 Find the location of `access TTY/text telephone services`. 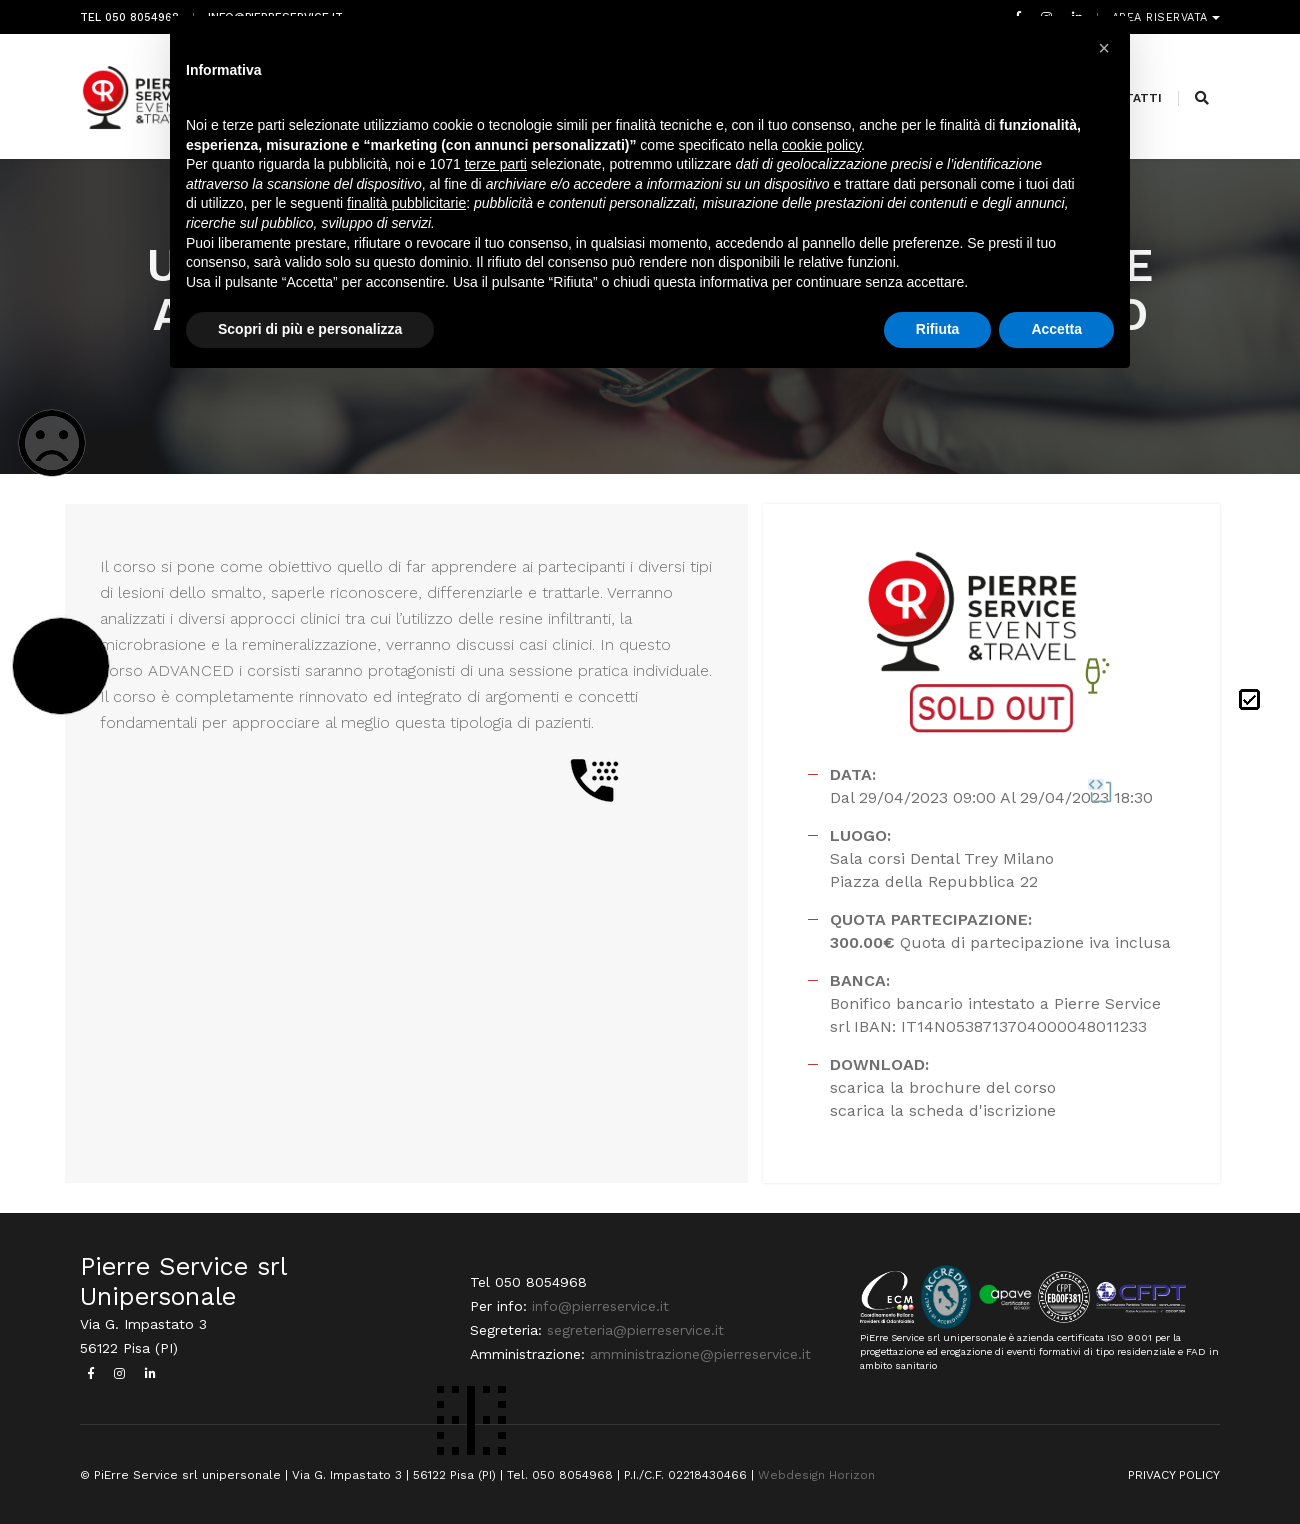

access TTY/text telephone services is located at coordinates (594, 780).